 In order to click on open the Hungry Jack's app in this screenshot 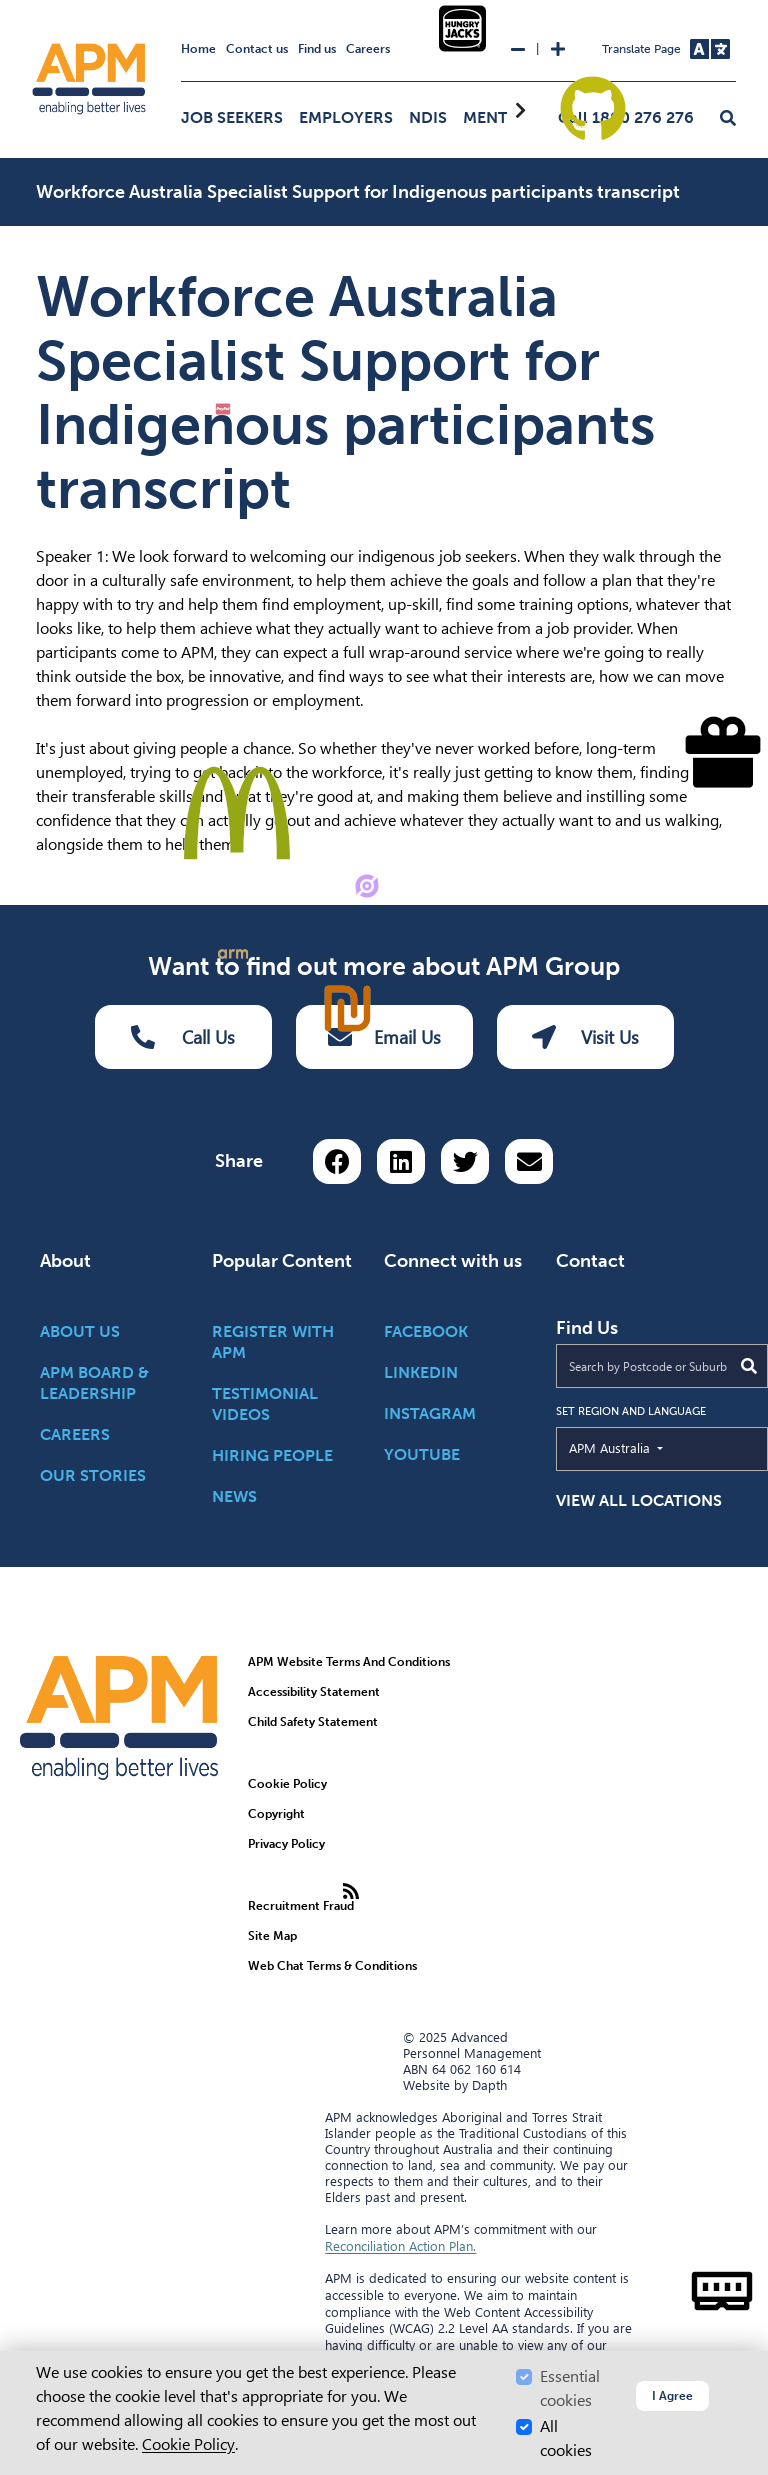, I will do `click(462, 28)`.